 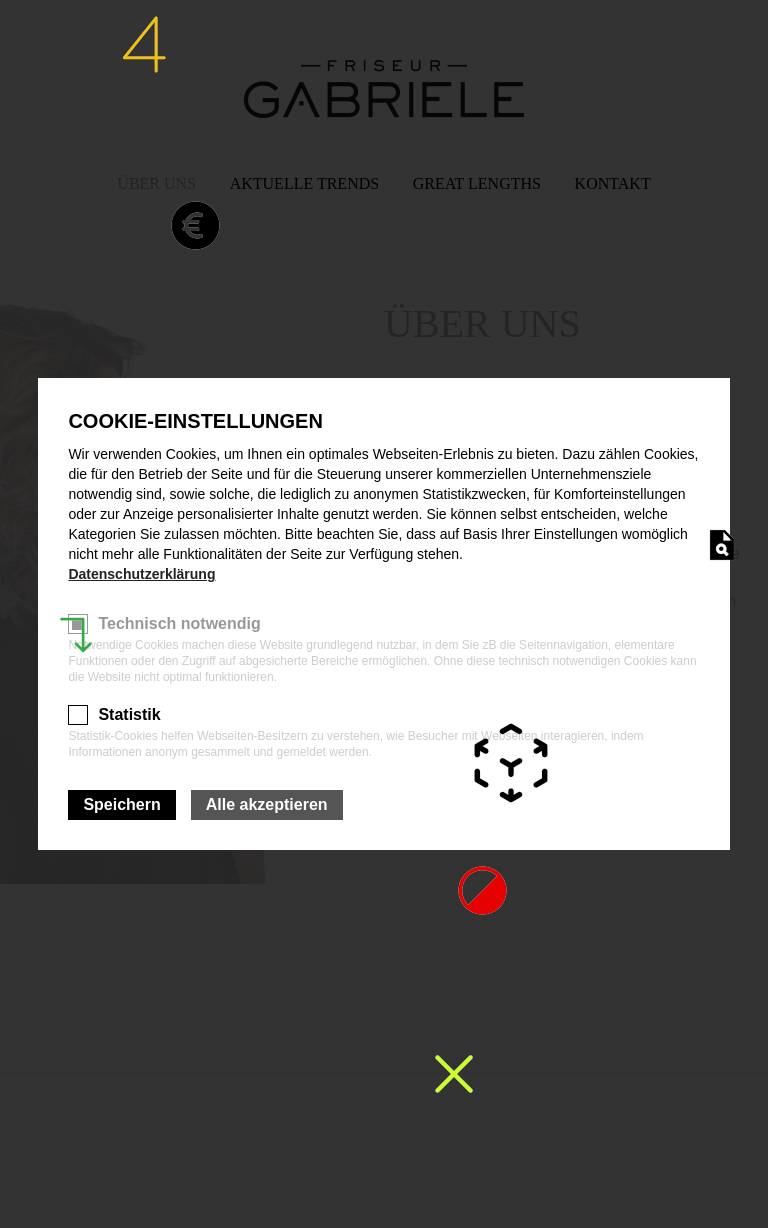 What do you see at coordinates (454, 1074) in the screenshot?
I see `close or dismiss a dialog` at bounding box center [454, 1074].